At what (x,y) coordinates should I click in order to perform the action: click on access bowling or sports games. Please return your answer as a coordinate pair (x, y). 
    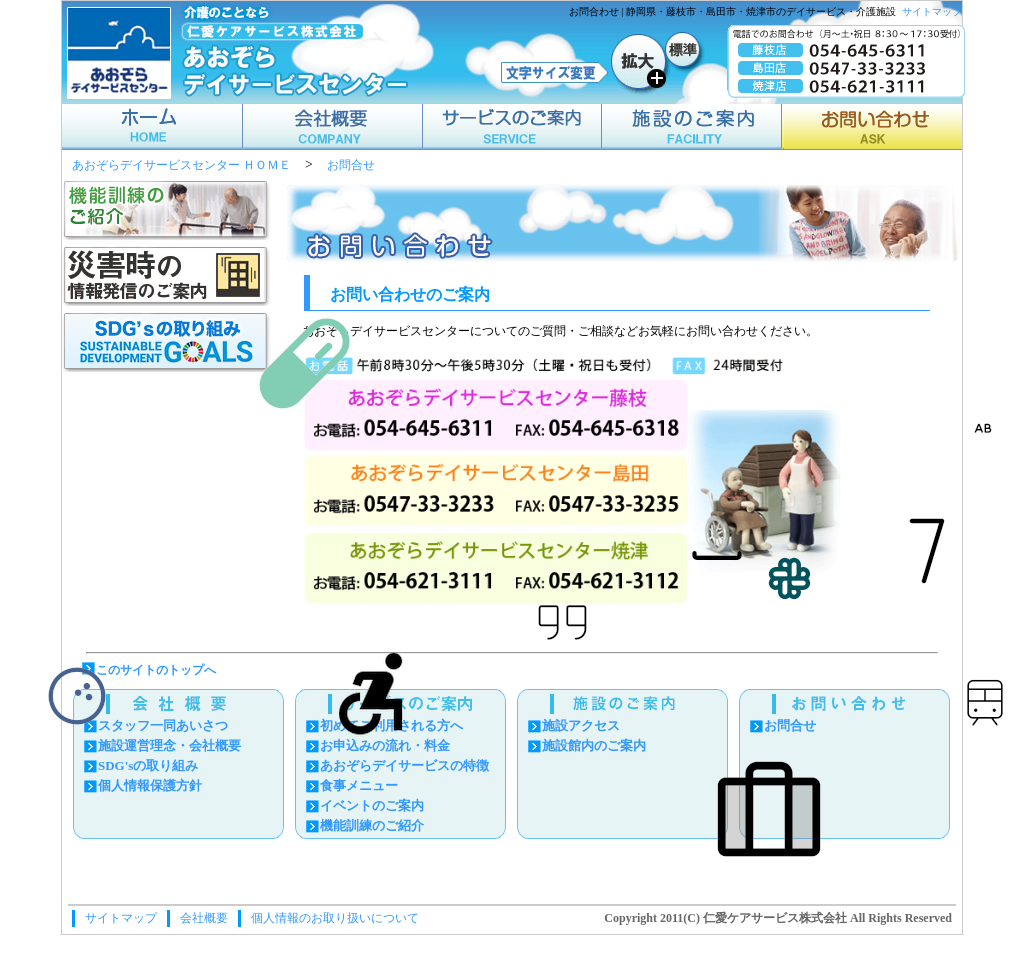
    Looking at the image, I should click on (77, 696).